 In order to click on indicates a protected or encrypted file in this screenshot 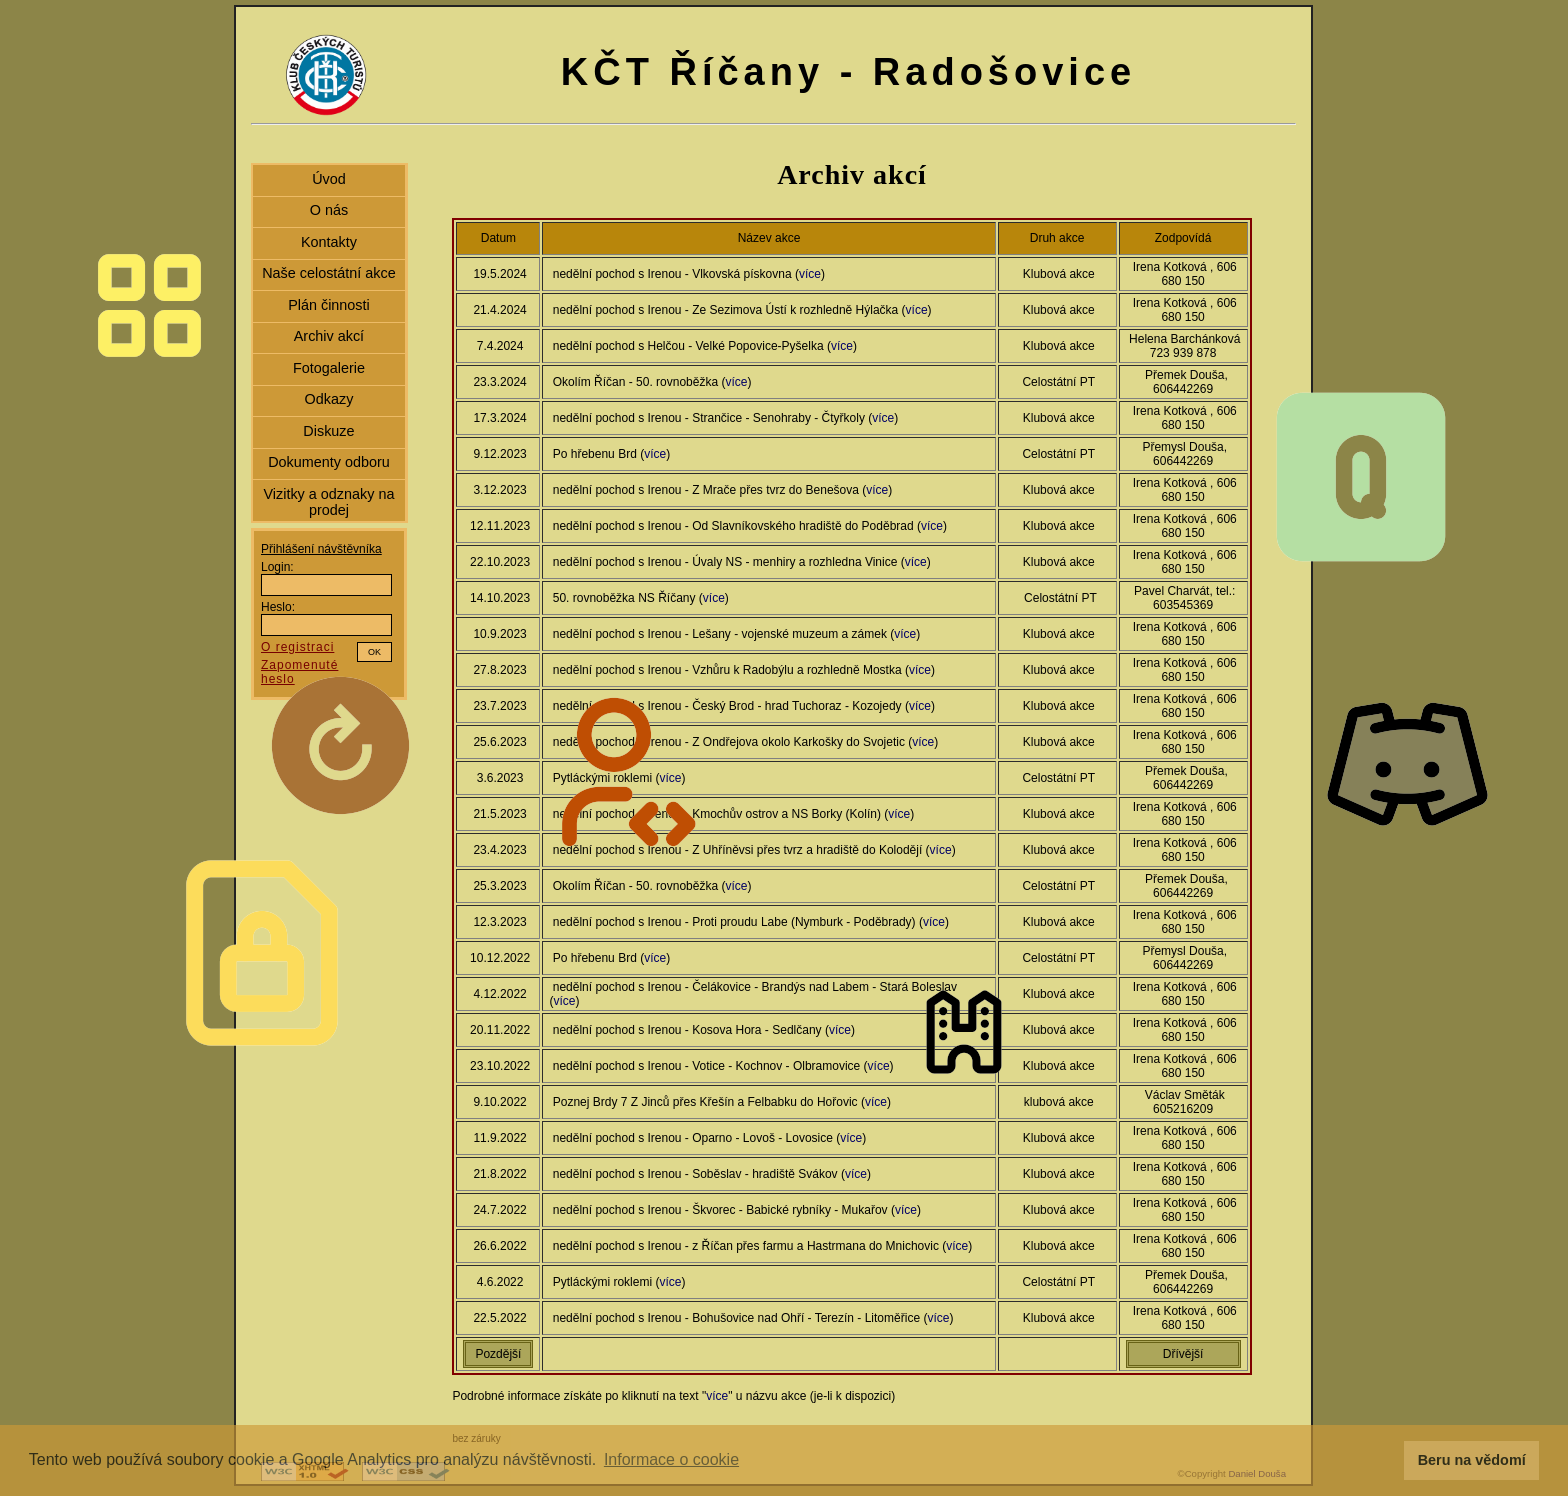, I will do `click(262, 953)`.